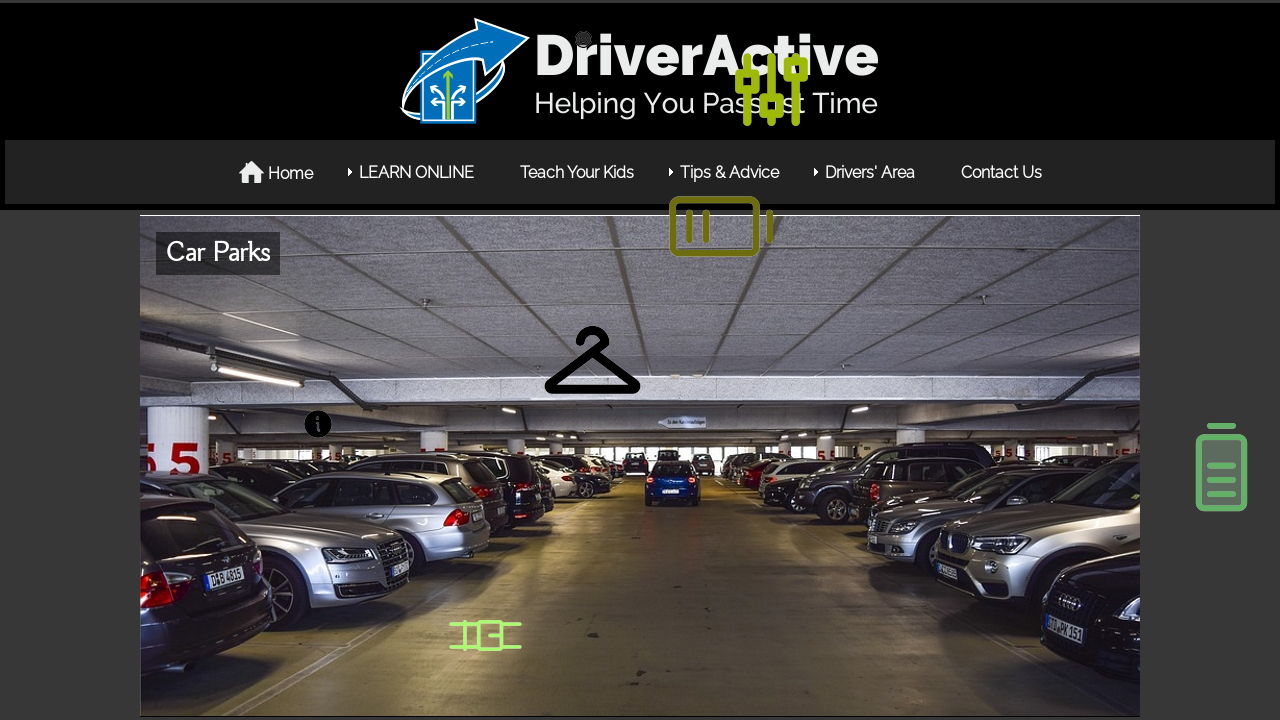 The height and width of the screenshot is (720, 1280). What do you see at coordinates (592, 364) in the screenshot?
I see `access your wardrobe or closet` at bounding box center [592, 364].